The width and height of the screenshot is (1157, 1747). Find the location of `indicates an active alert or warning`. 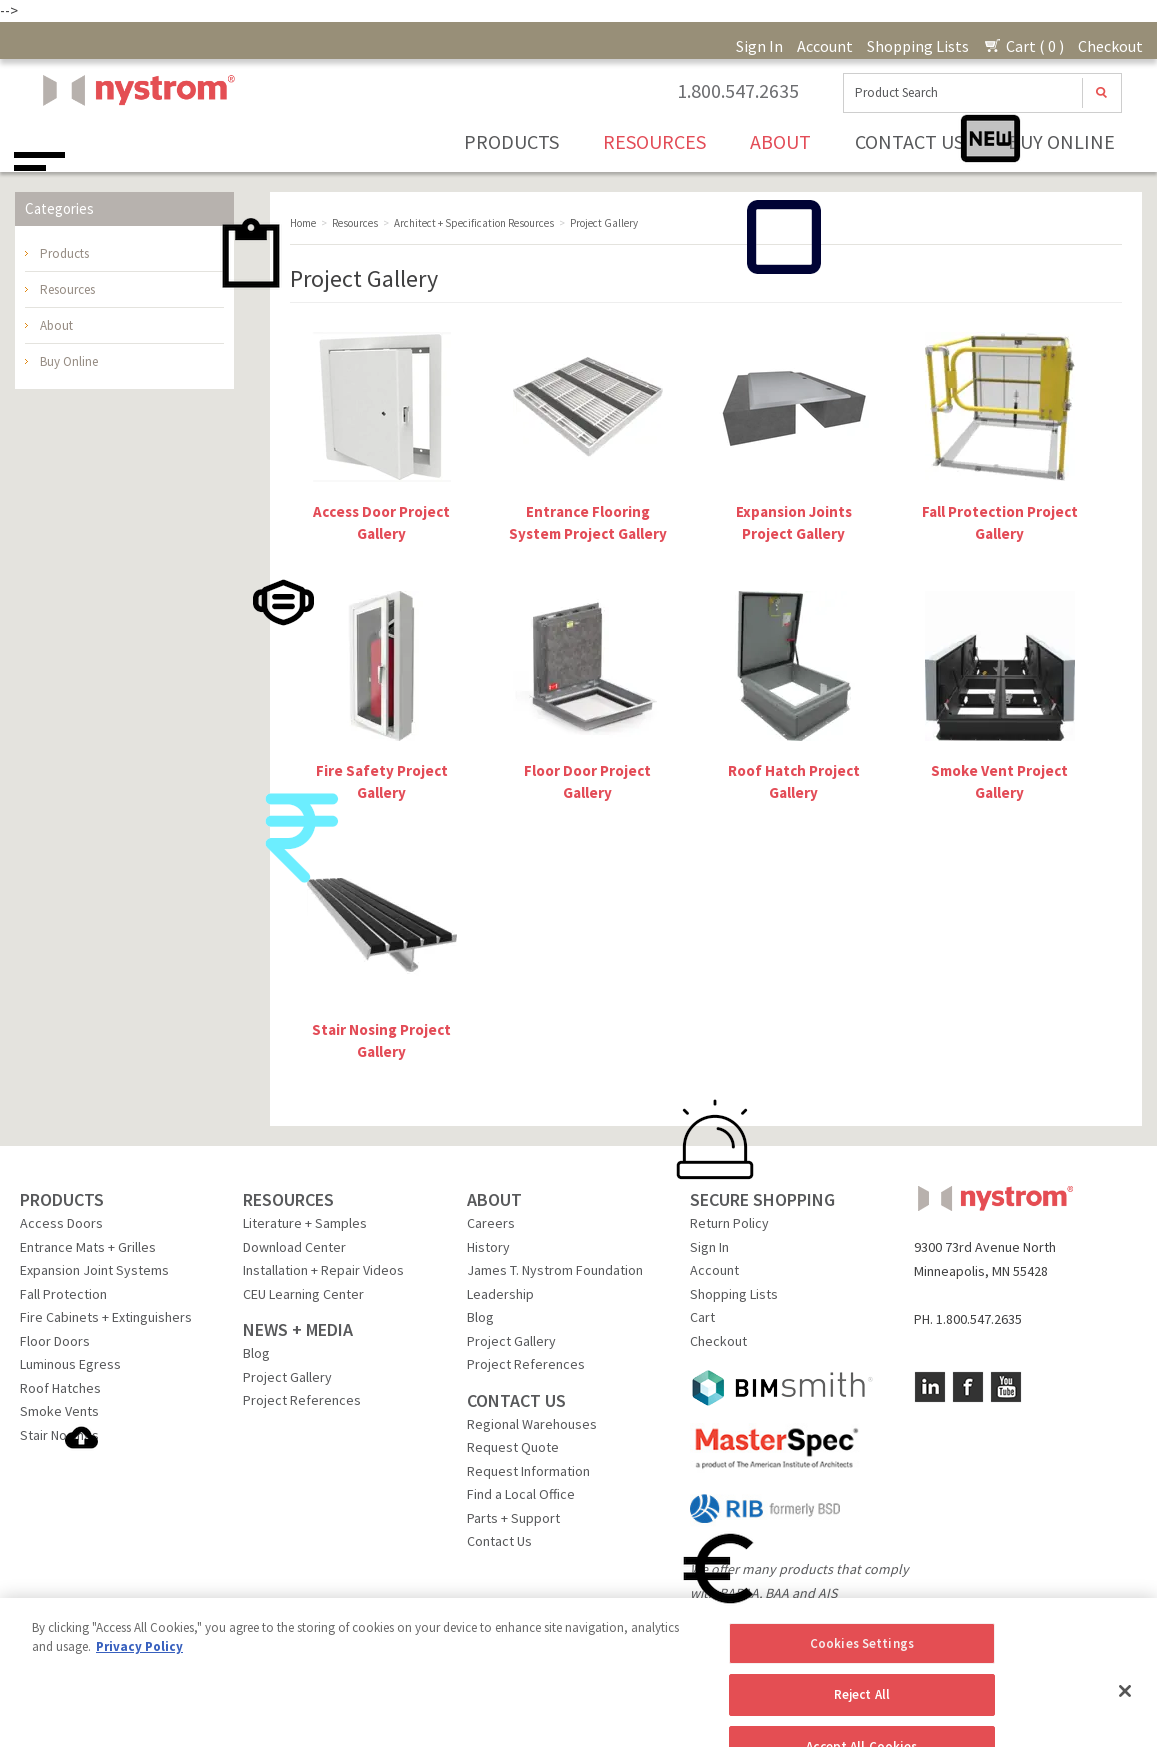

indicates an active alert or warning is located at coordinates (715, 1147).